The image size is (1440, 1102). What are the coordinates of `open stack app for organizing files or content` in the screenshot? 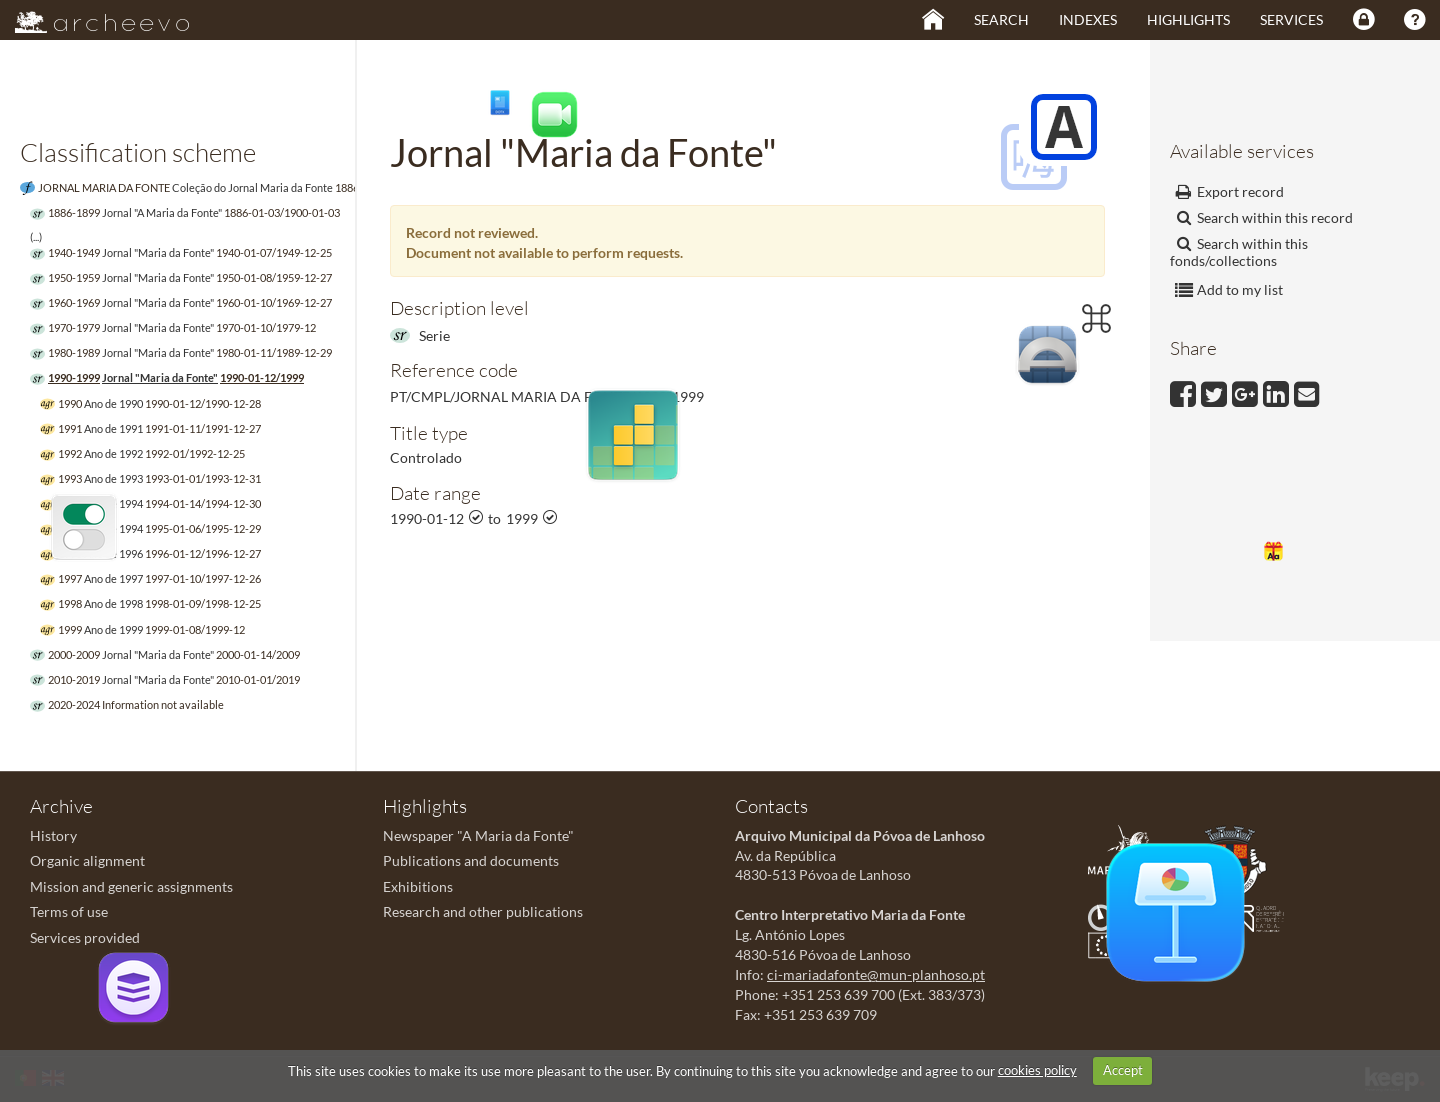 It's located at (133, 987).